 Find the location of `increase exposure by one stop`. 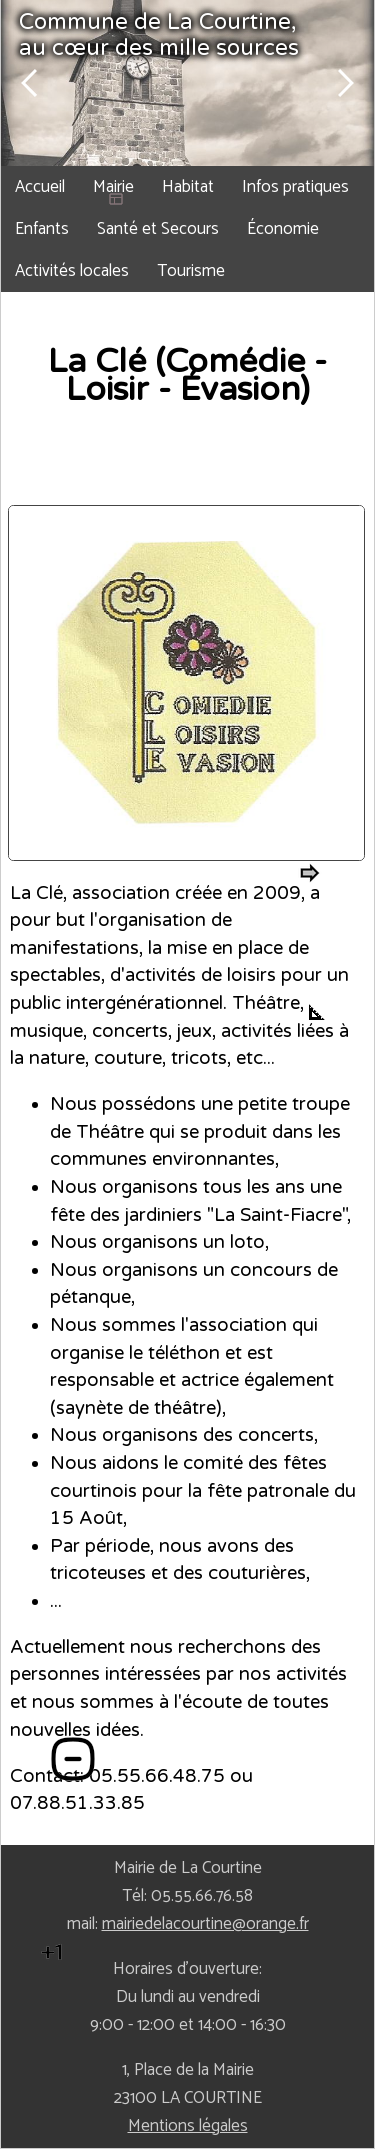

increase exposure by one stop is located at coordinates (51, 1952).